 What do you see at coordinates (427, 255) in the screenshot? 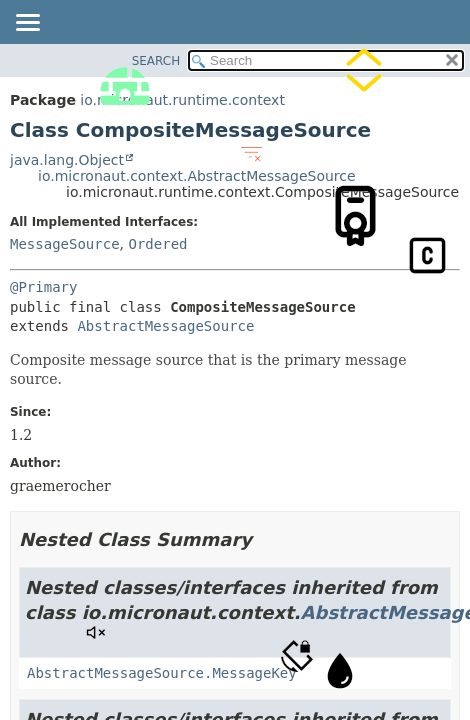
I see `indicates a "C" grade or rating` at bounding box center [427, 255].